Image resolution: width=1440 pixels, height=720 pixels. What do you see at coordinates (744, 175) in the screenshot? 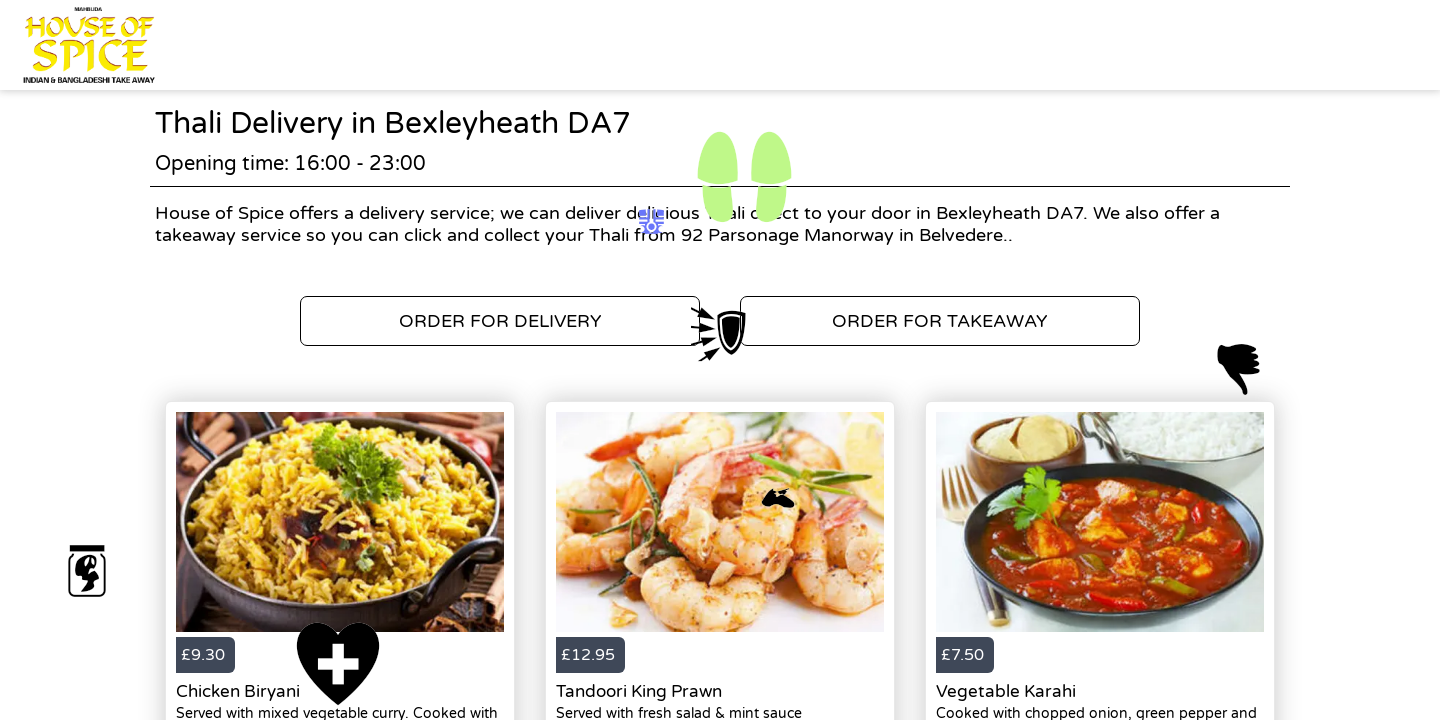
I see `access comfort or relaxation settings` at bounding box center [744, 175].